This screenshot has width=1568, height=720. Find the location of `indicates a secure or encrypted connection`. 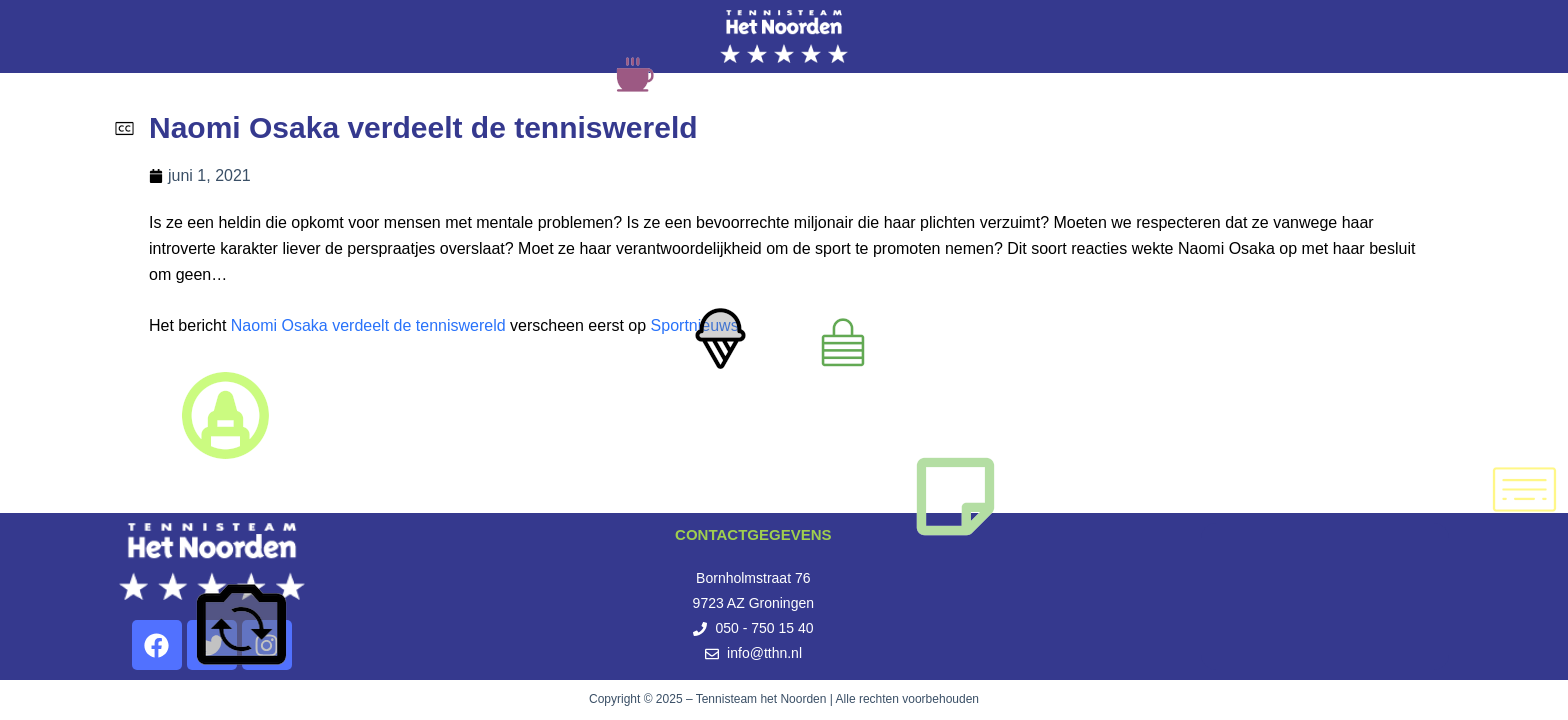

indicates a secure or encrypted connection is located at coordinates (843, 345).